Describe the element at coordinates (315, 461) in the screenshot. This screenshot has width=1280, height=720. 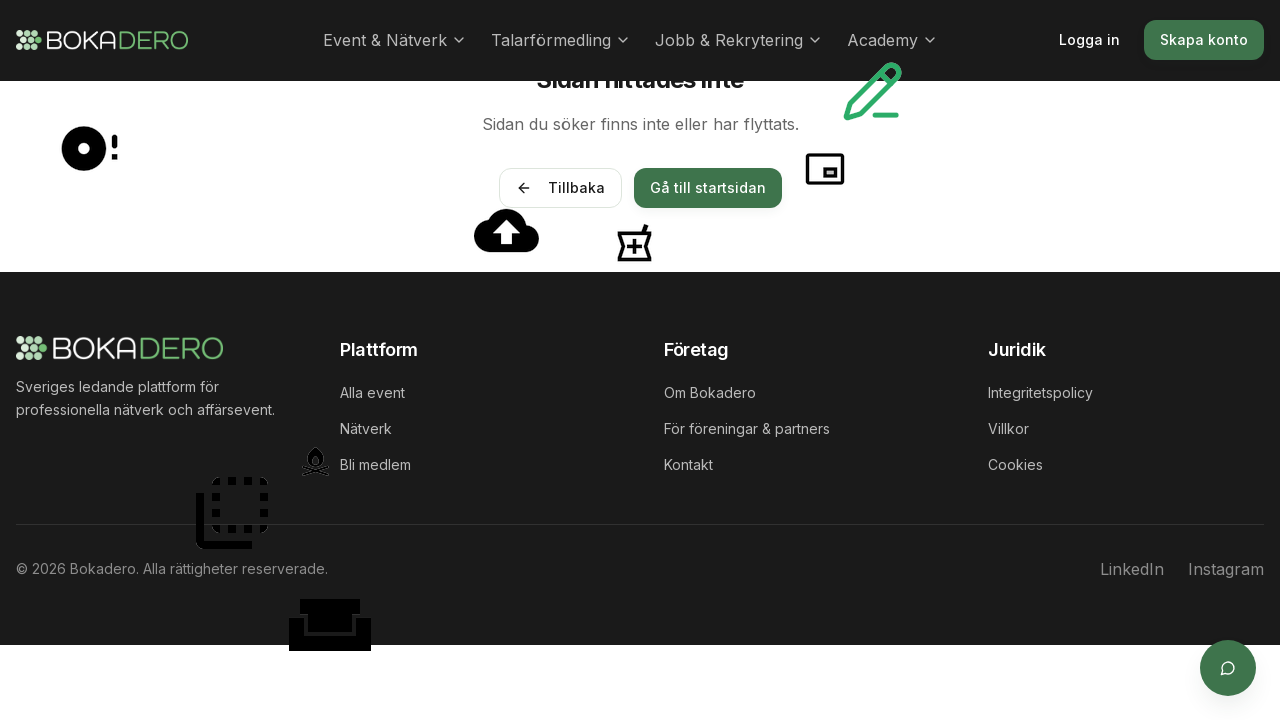
I see `access outdoor or camping-related features` at that location.